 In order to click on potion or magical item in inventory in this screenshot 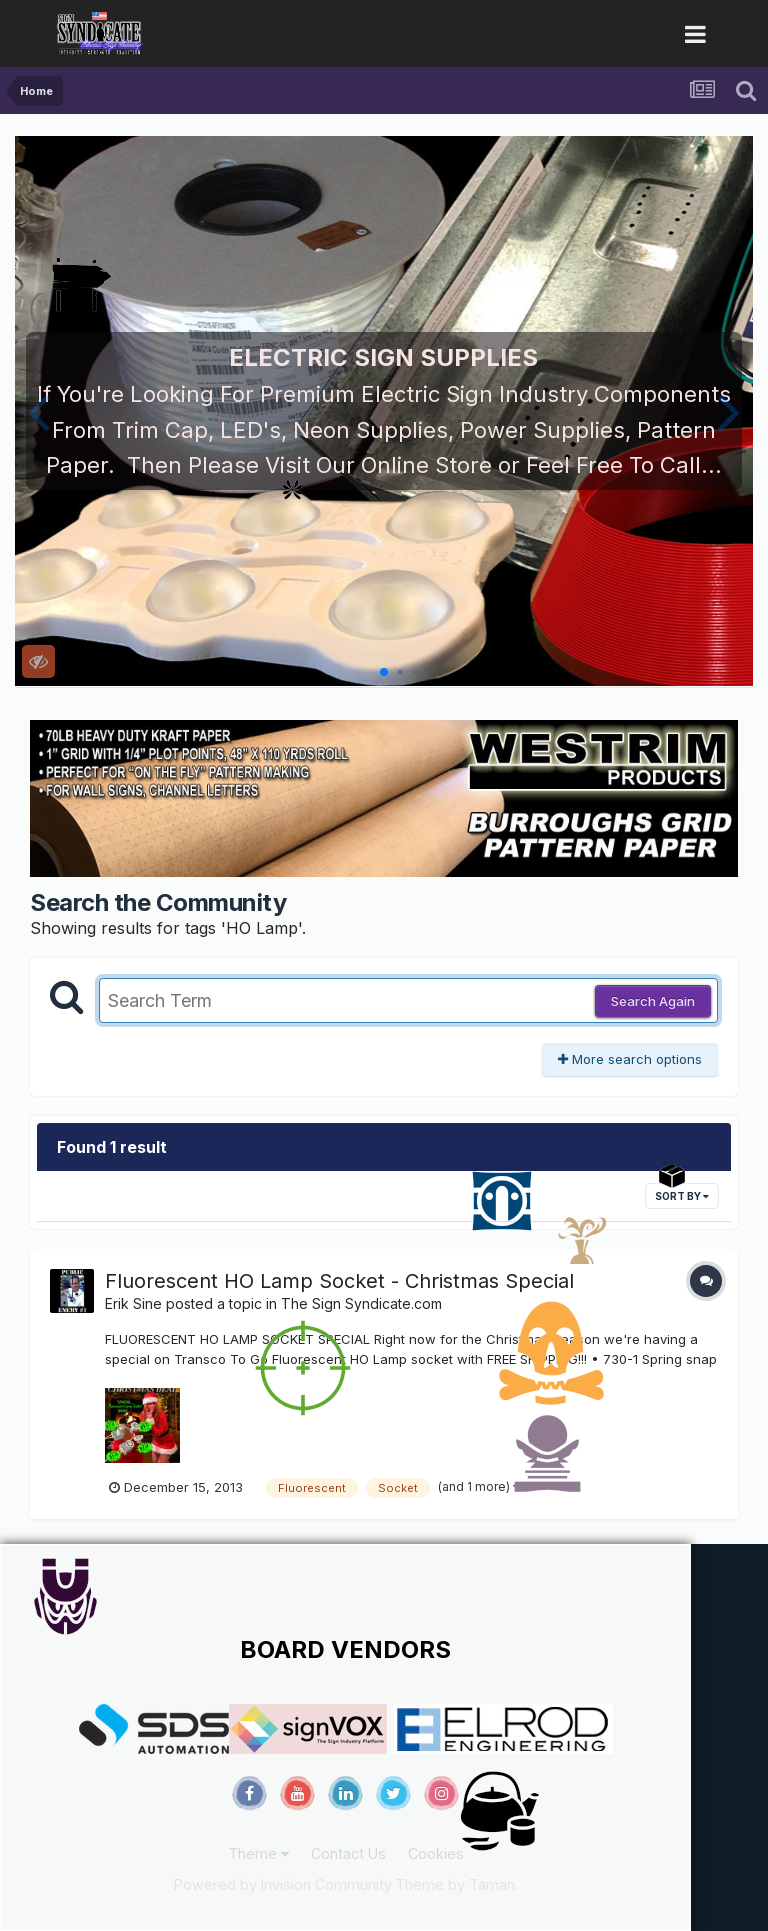, I will do `click(582, 1240)`.